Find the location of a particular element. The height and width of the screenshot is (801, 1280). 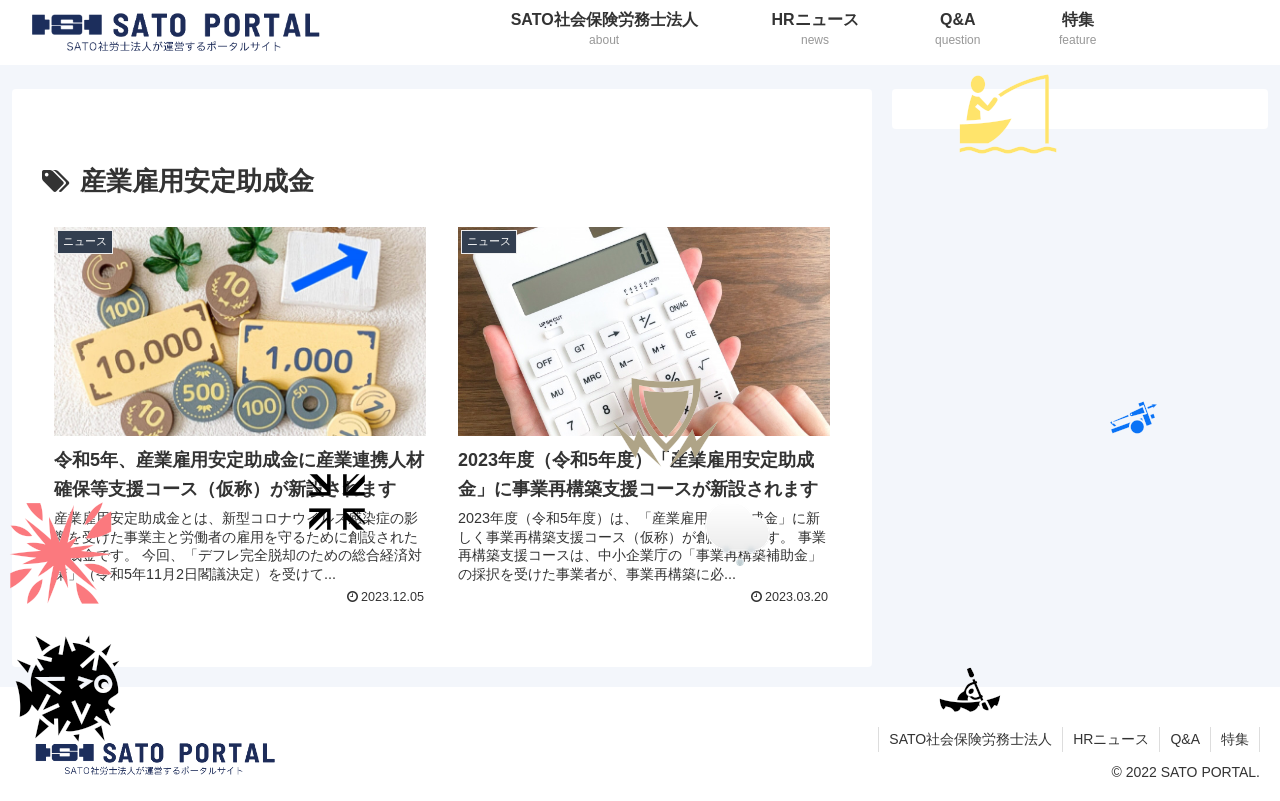

select porcupinefish or blowfish character is located at coordinates (67, 688).